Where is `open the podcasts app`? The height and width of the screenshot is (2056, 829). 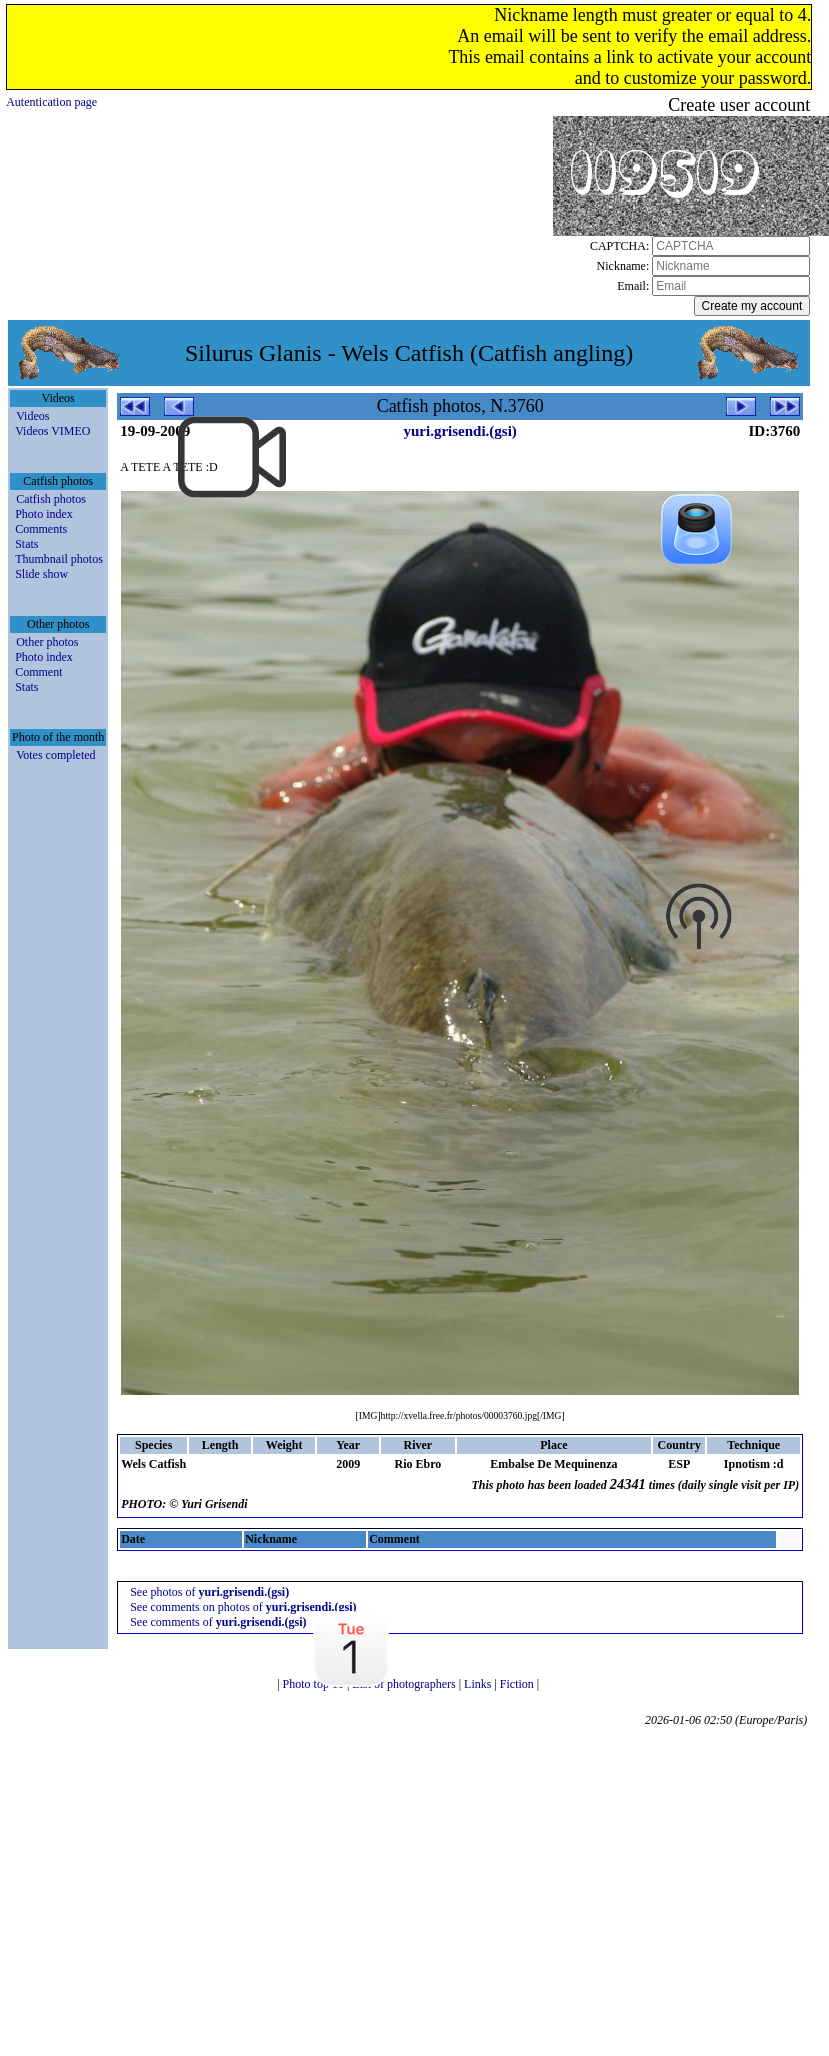
open the podcasts app is located at coordinates (701, 914).